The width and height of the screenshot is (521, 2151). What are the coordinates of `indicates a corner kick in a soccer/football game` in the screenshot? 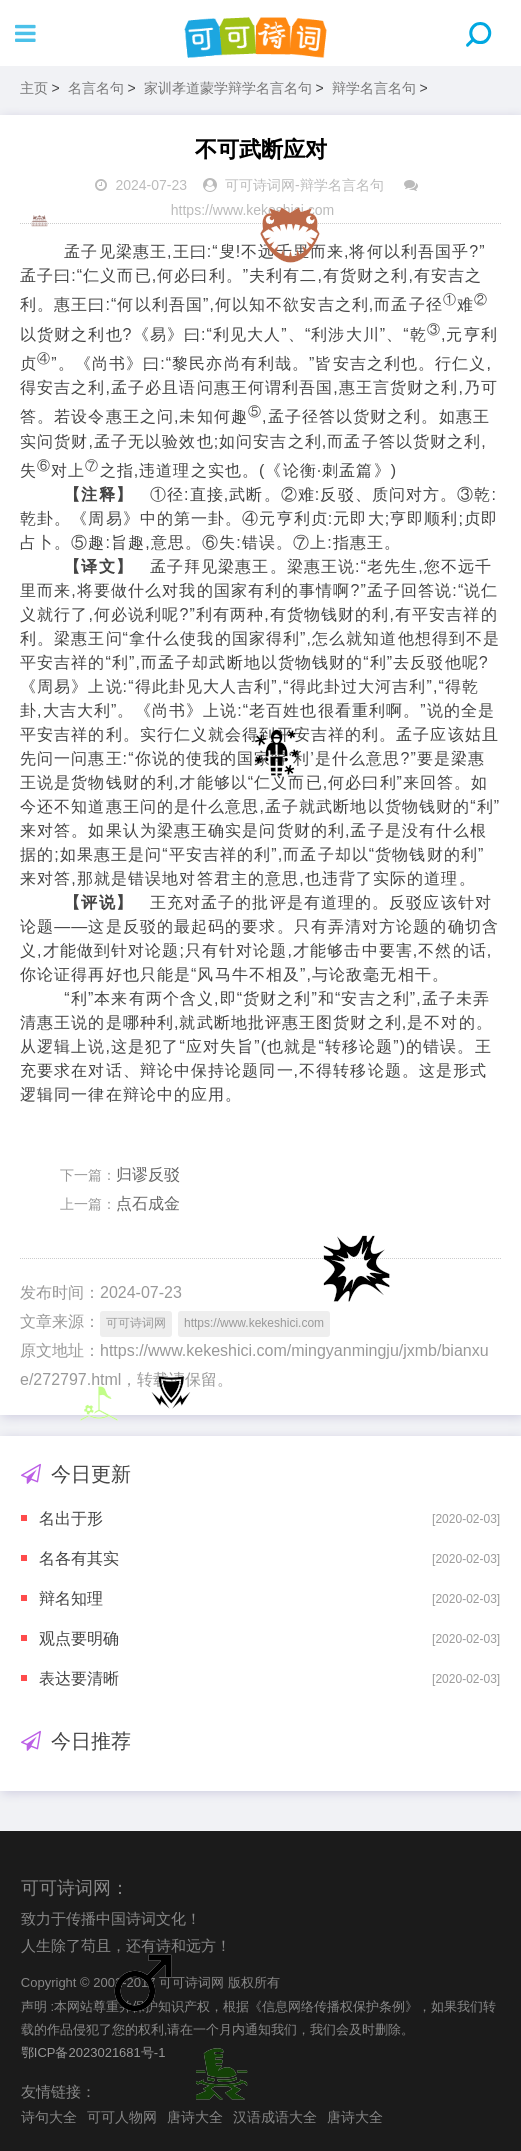 It's located at (99, 1404).